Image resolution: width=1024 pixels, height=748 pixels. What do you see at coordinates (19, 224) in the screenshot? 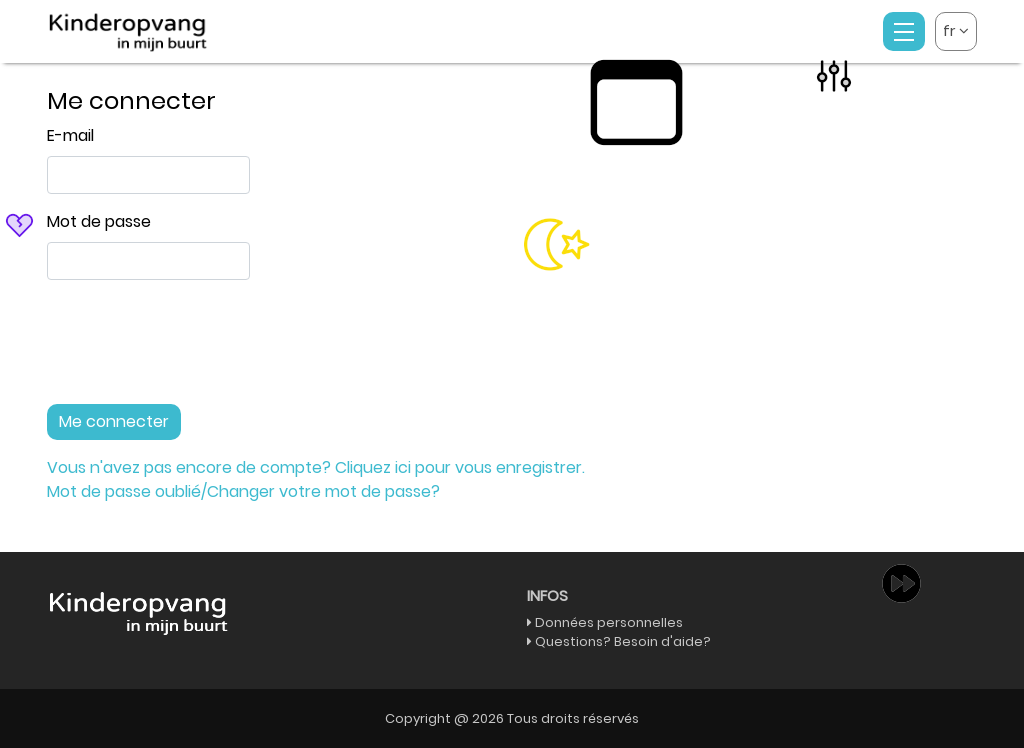
I see `unlike or remove from favorites` at bounding box center [19, 224].